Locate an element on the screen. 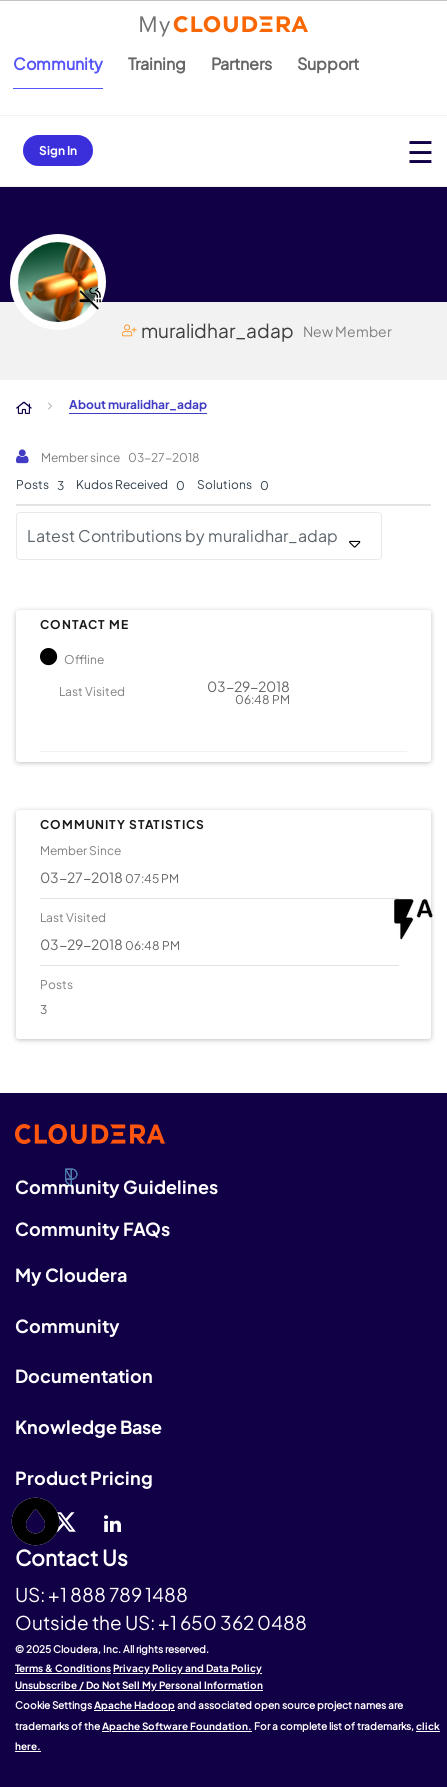 This screenshot has width=447, height=1787. adjust color or ink settings is located at coordinates (35, 1521).